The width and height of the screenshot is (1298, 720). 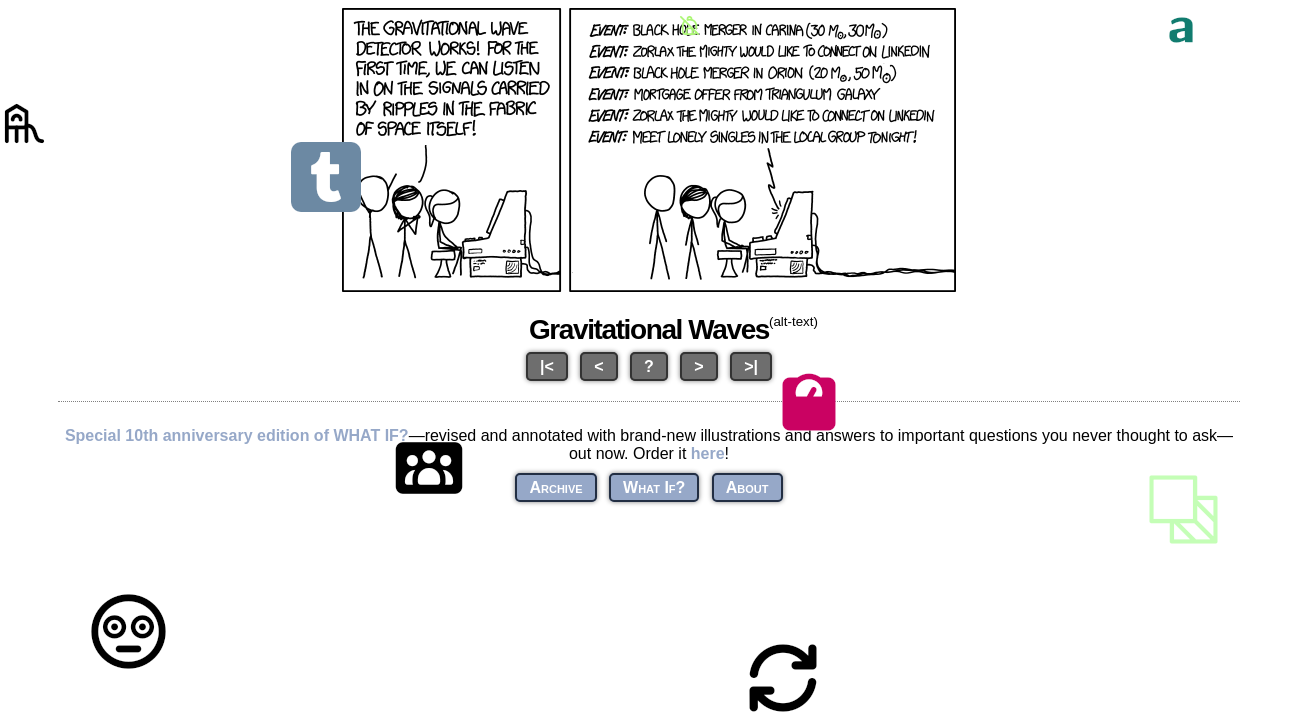 I want to click on access playground or outdoor equipment information, so click(x=24, y=123).